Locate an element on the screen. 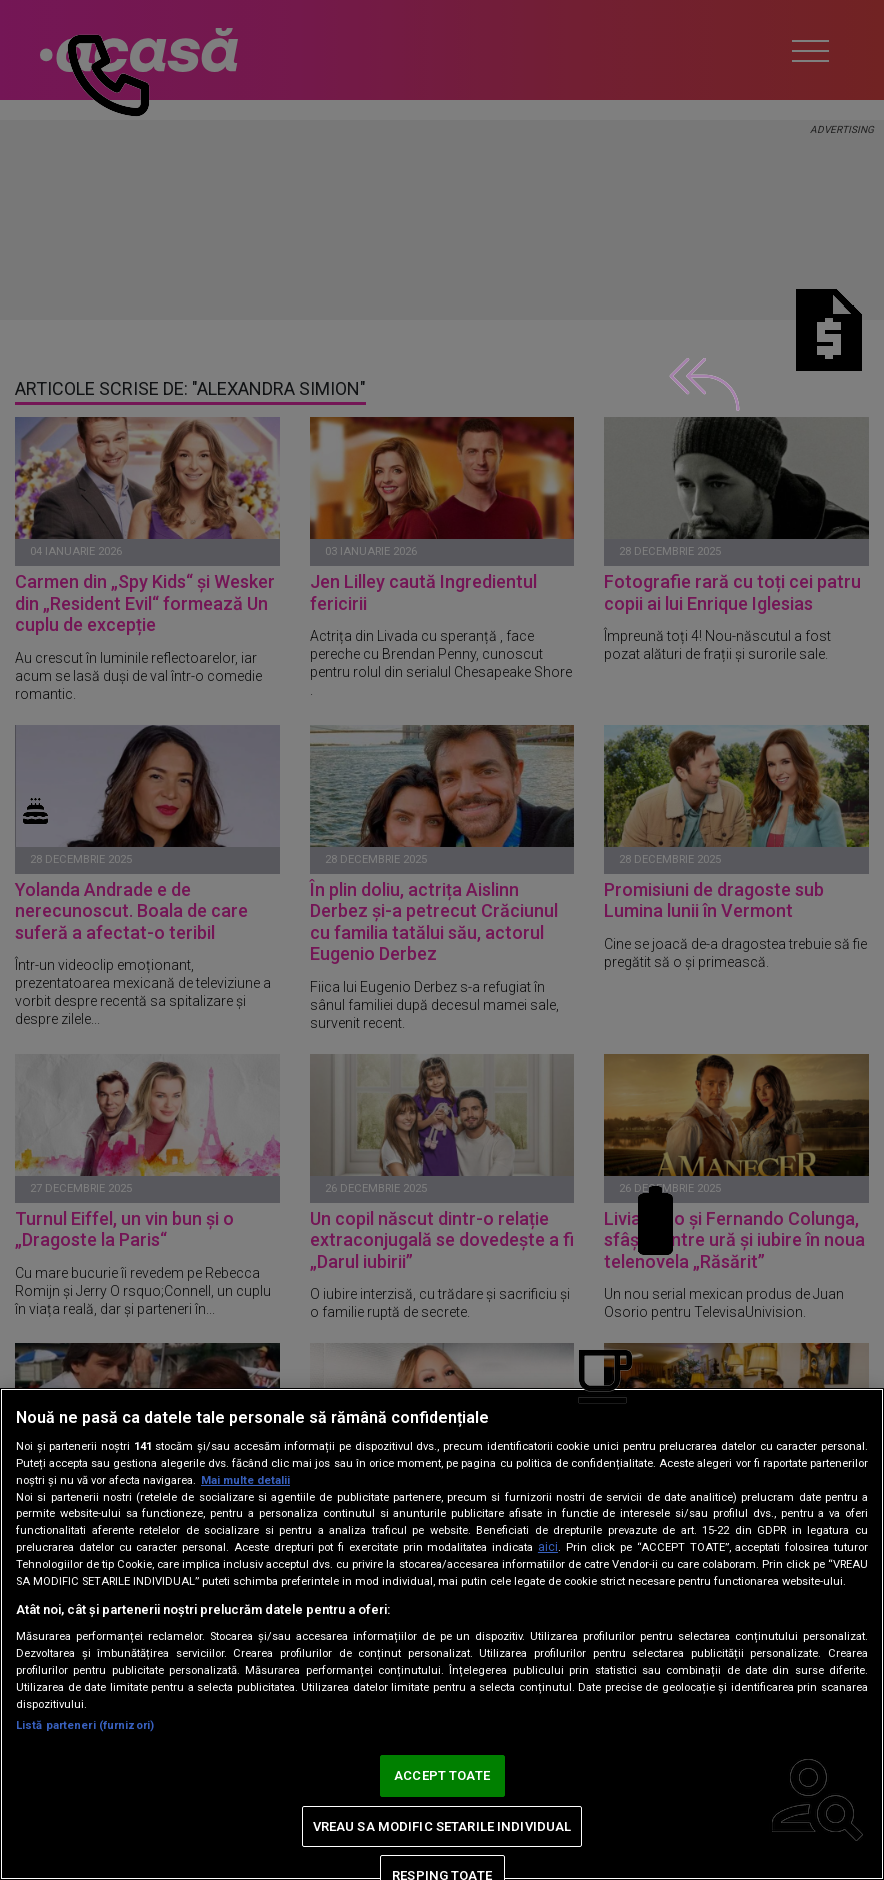  view birthday or celebration notifications is located at coordinates (35, 810).